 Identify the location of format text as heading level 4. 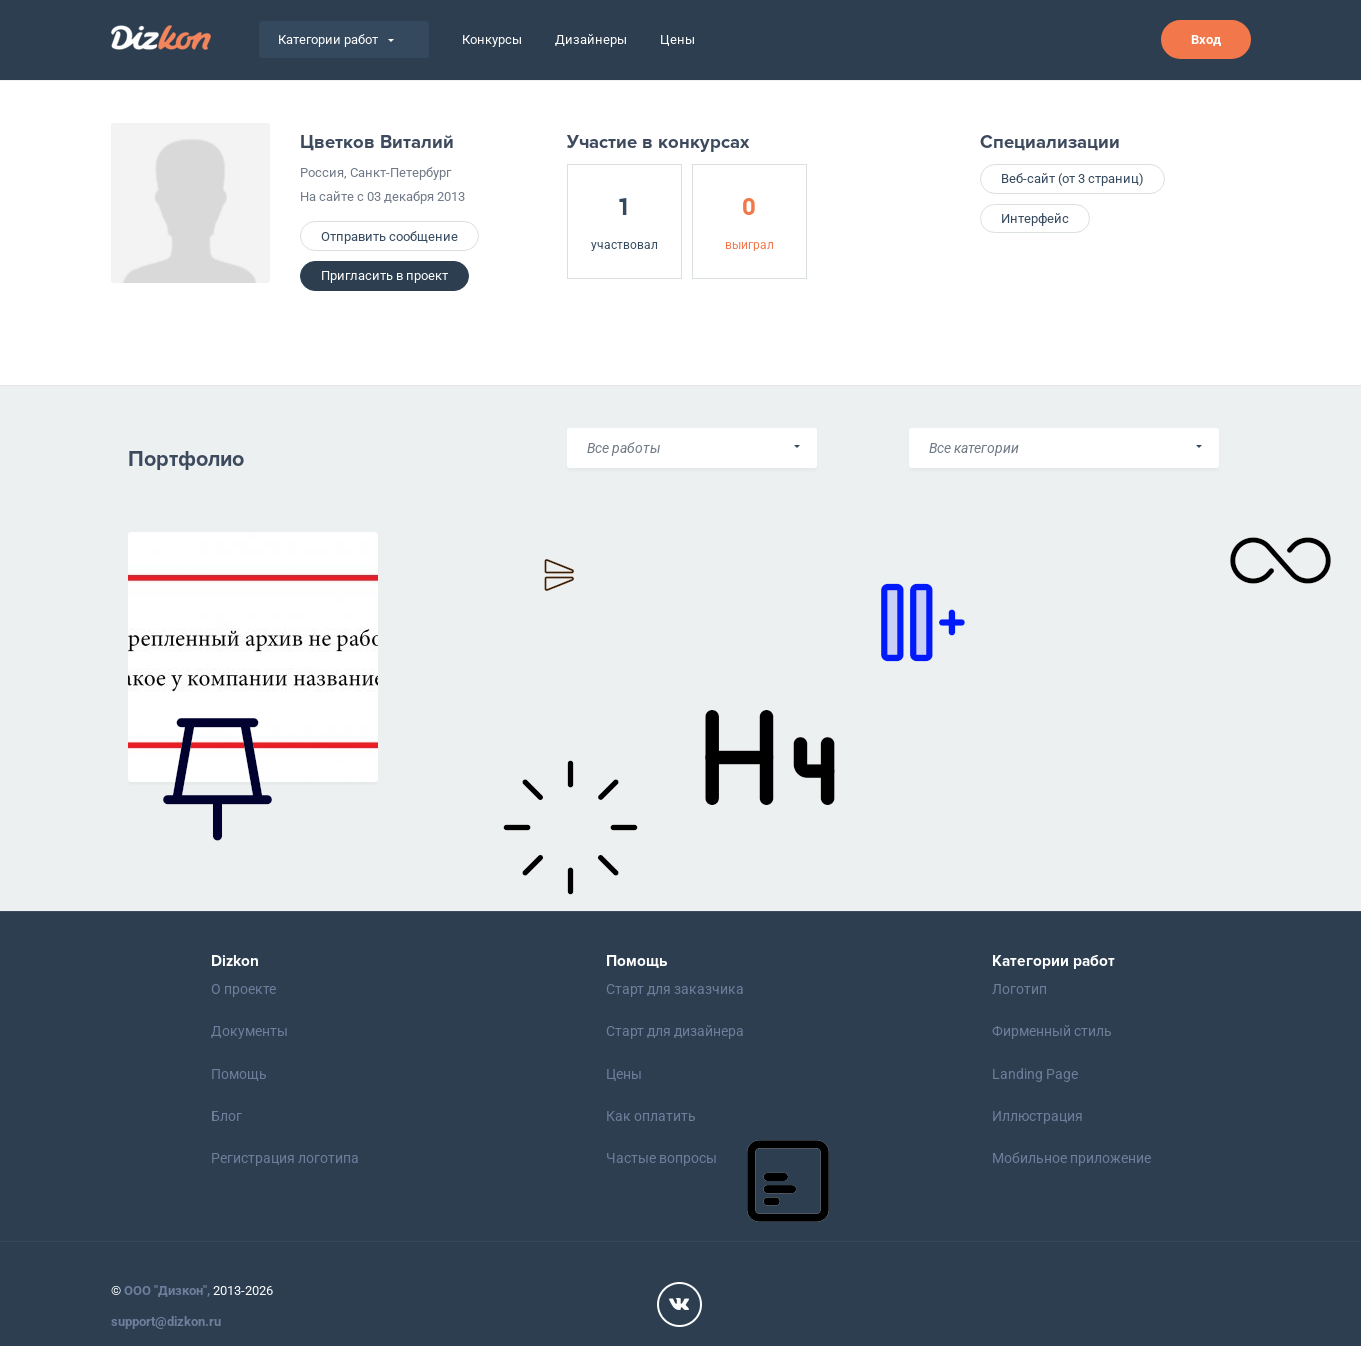
(766, 757).